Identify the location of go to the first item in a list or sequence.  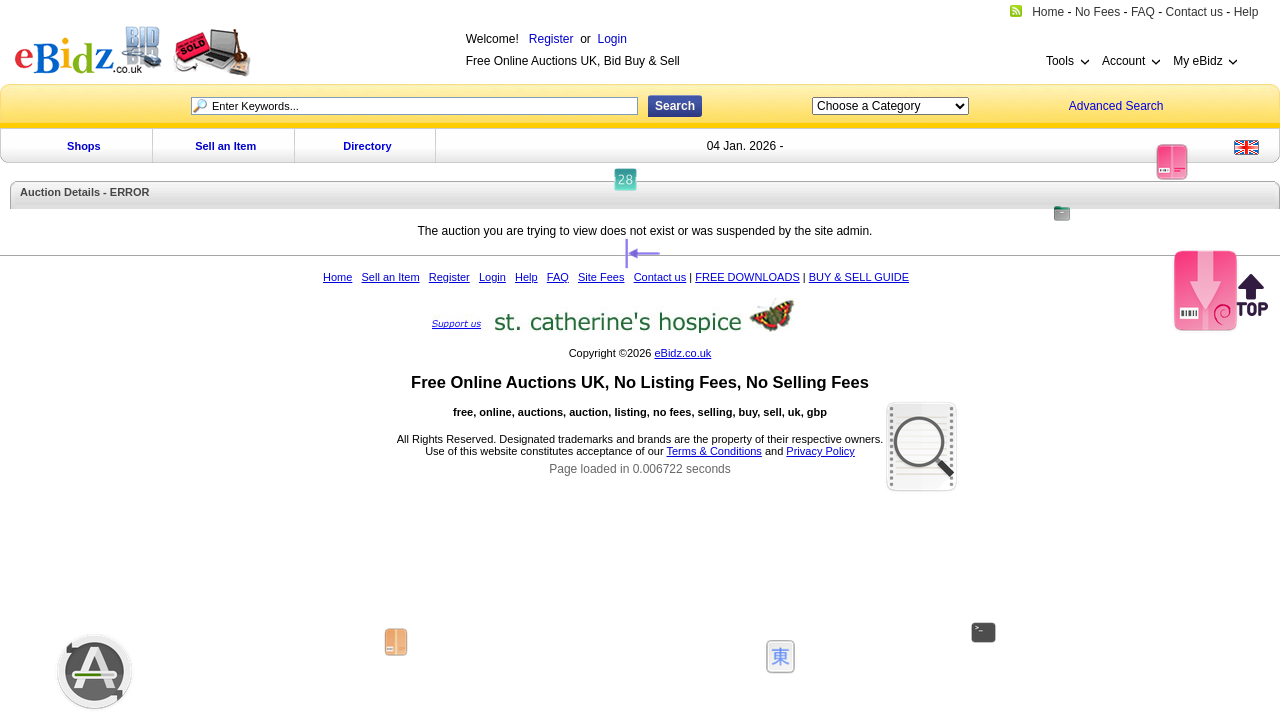
(642, 253).